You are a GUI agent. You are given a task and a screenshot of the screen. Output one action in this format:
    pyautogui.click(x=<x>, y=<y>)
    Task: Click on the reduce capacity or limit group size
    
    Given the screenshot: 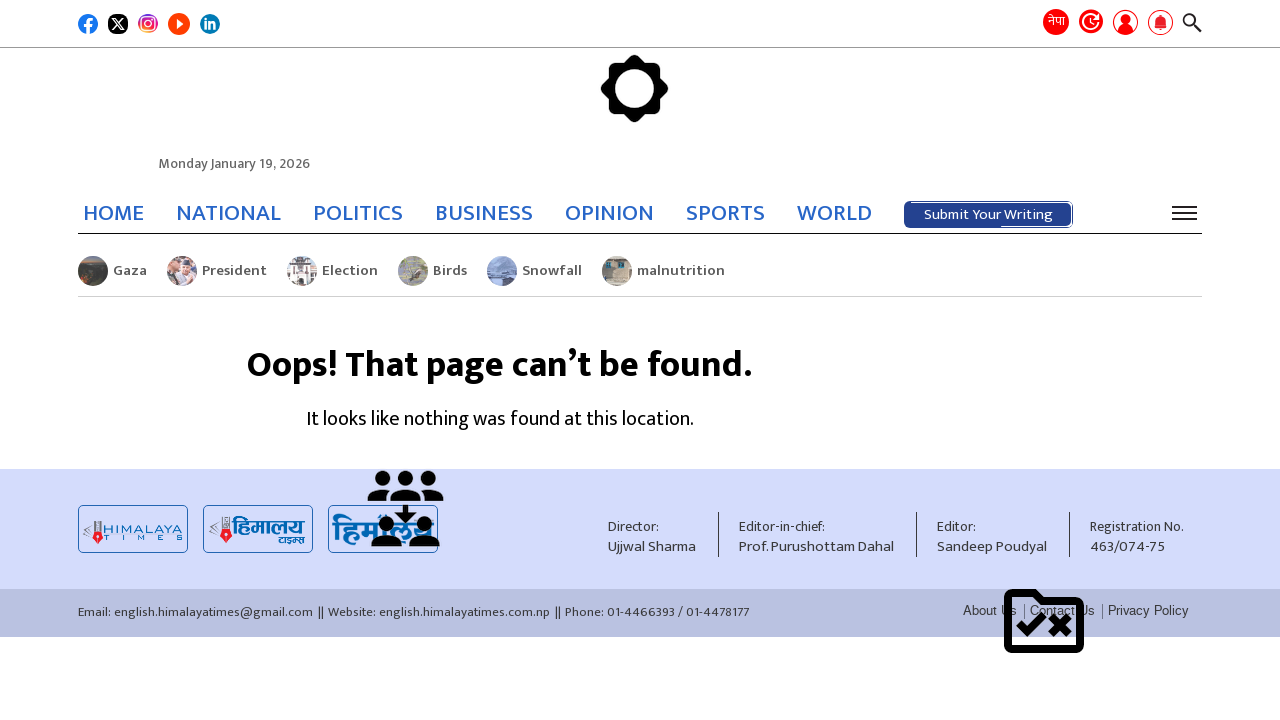 What is the action you would take?
    pyautogui.click(x=405, y=508)
    